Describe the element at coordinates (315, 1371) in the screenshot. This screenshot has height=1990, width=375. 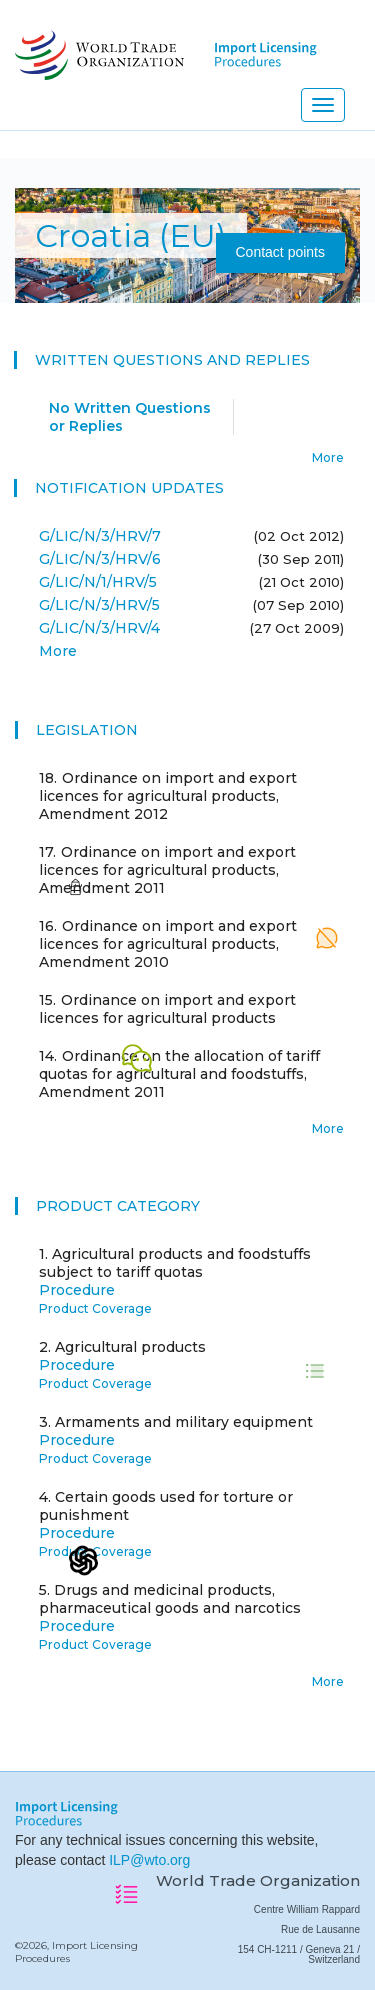
I see `view items in list format` at that location.